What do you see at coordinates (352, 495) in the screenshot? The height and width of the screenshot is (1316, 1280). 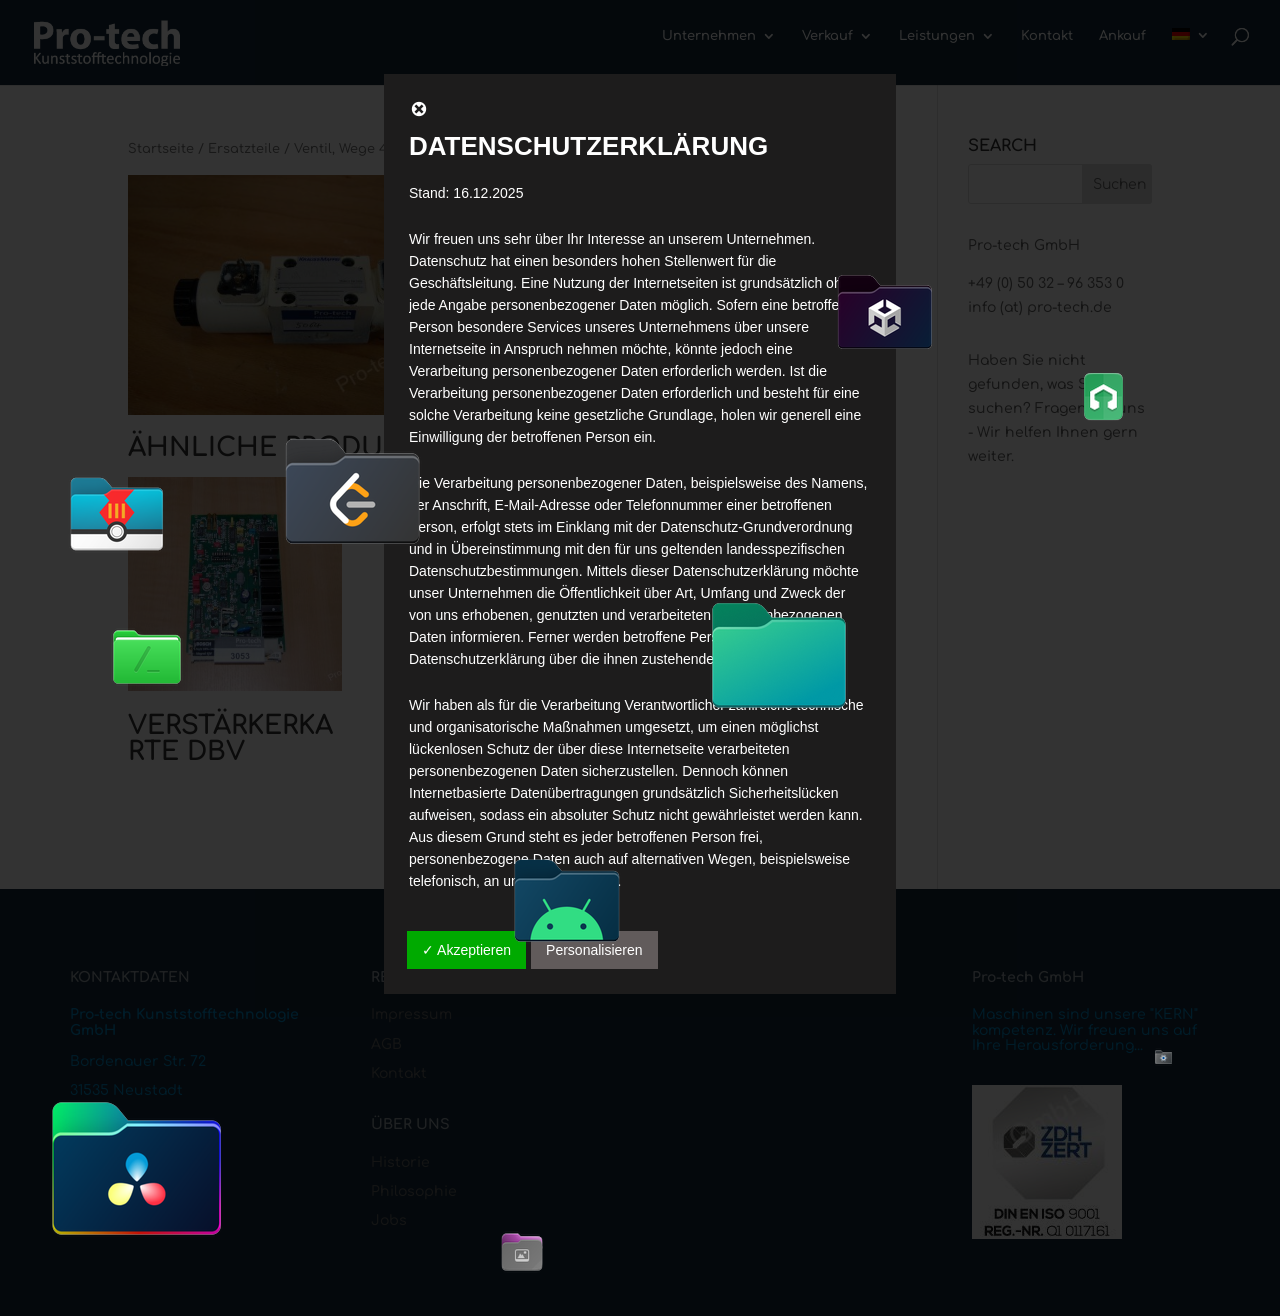 I see `open your leetcode practice files folder` at bounding box center [352, 495].